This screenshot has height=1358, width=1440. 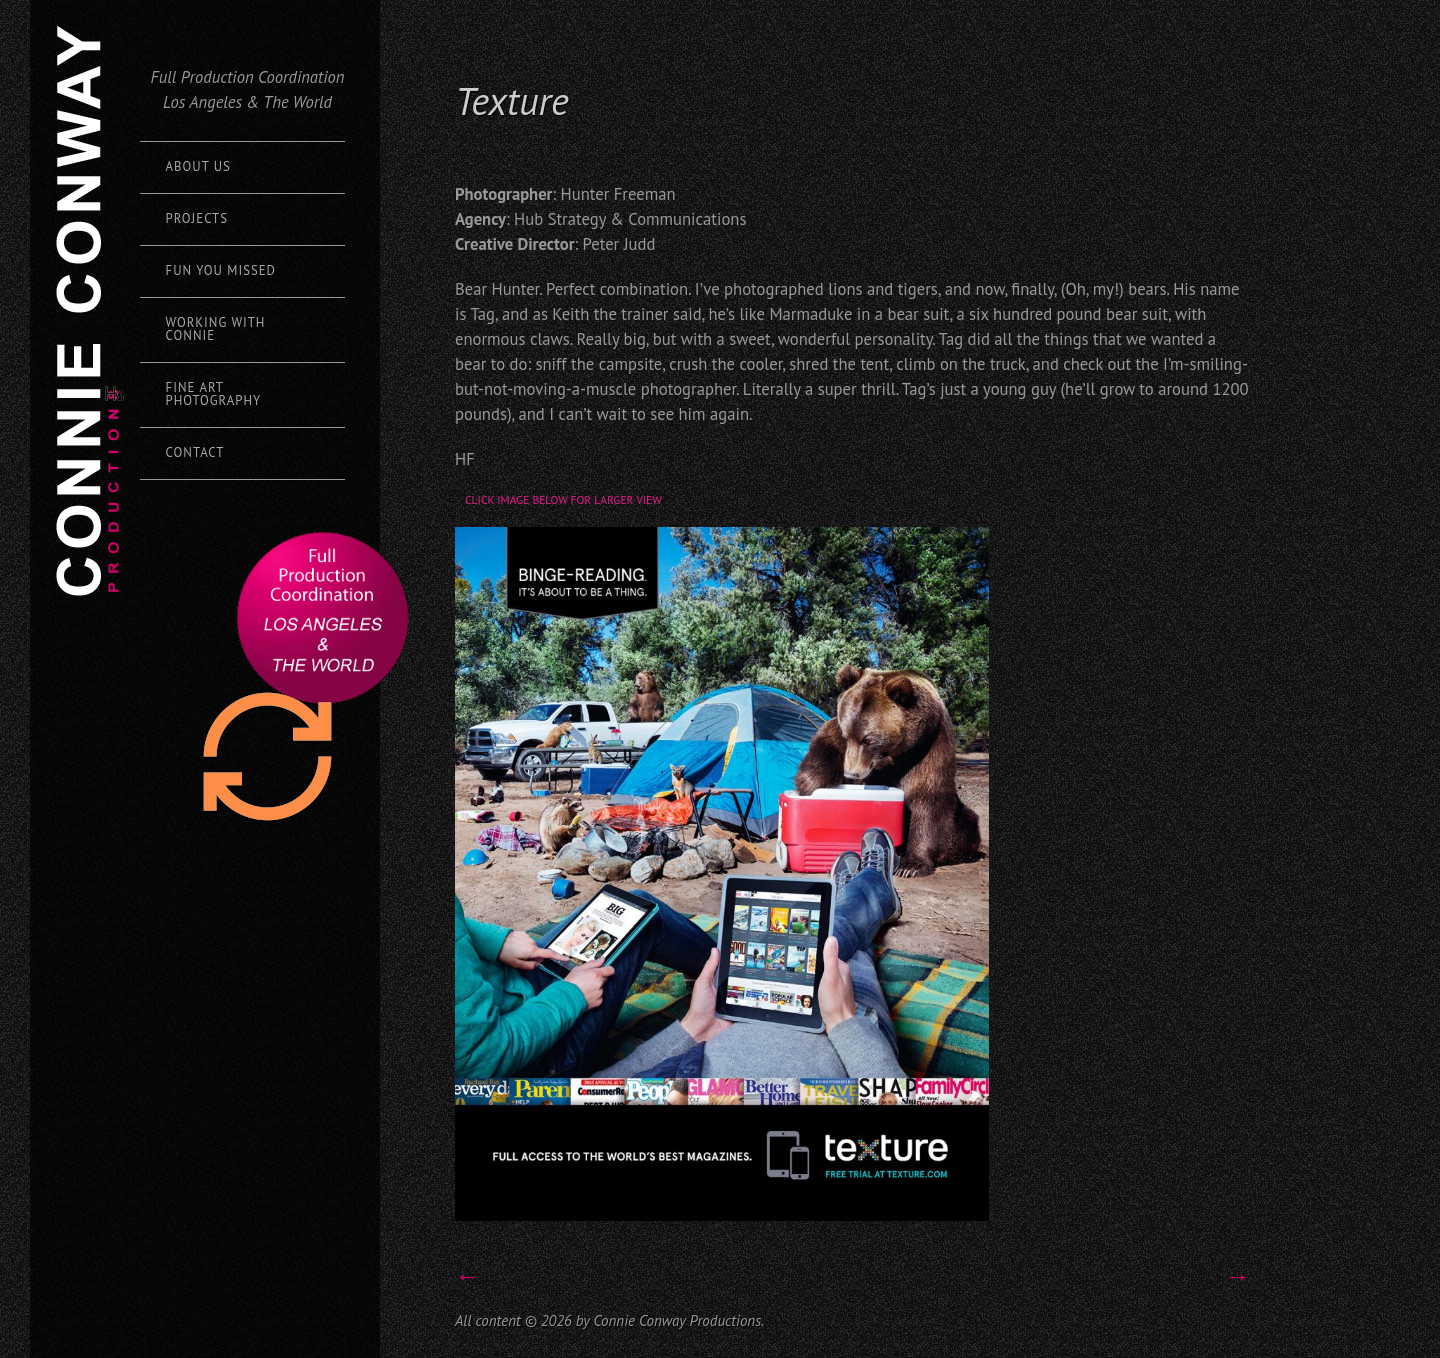 What do you see at coordinates (267, 756) in the screenshot?
I see `repeat or loop content continuously` at bounding box center [267, 756].